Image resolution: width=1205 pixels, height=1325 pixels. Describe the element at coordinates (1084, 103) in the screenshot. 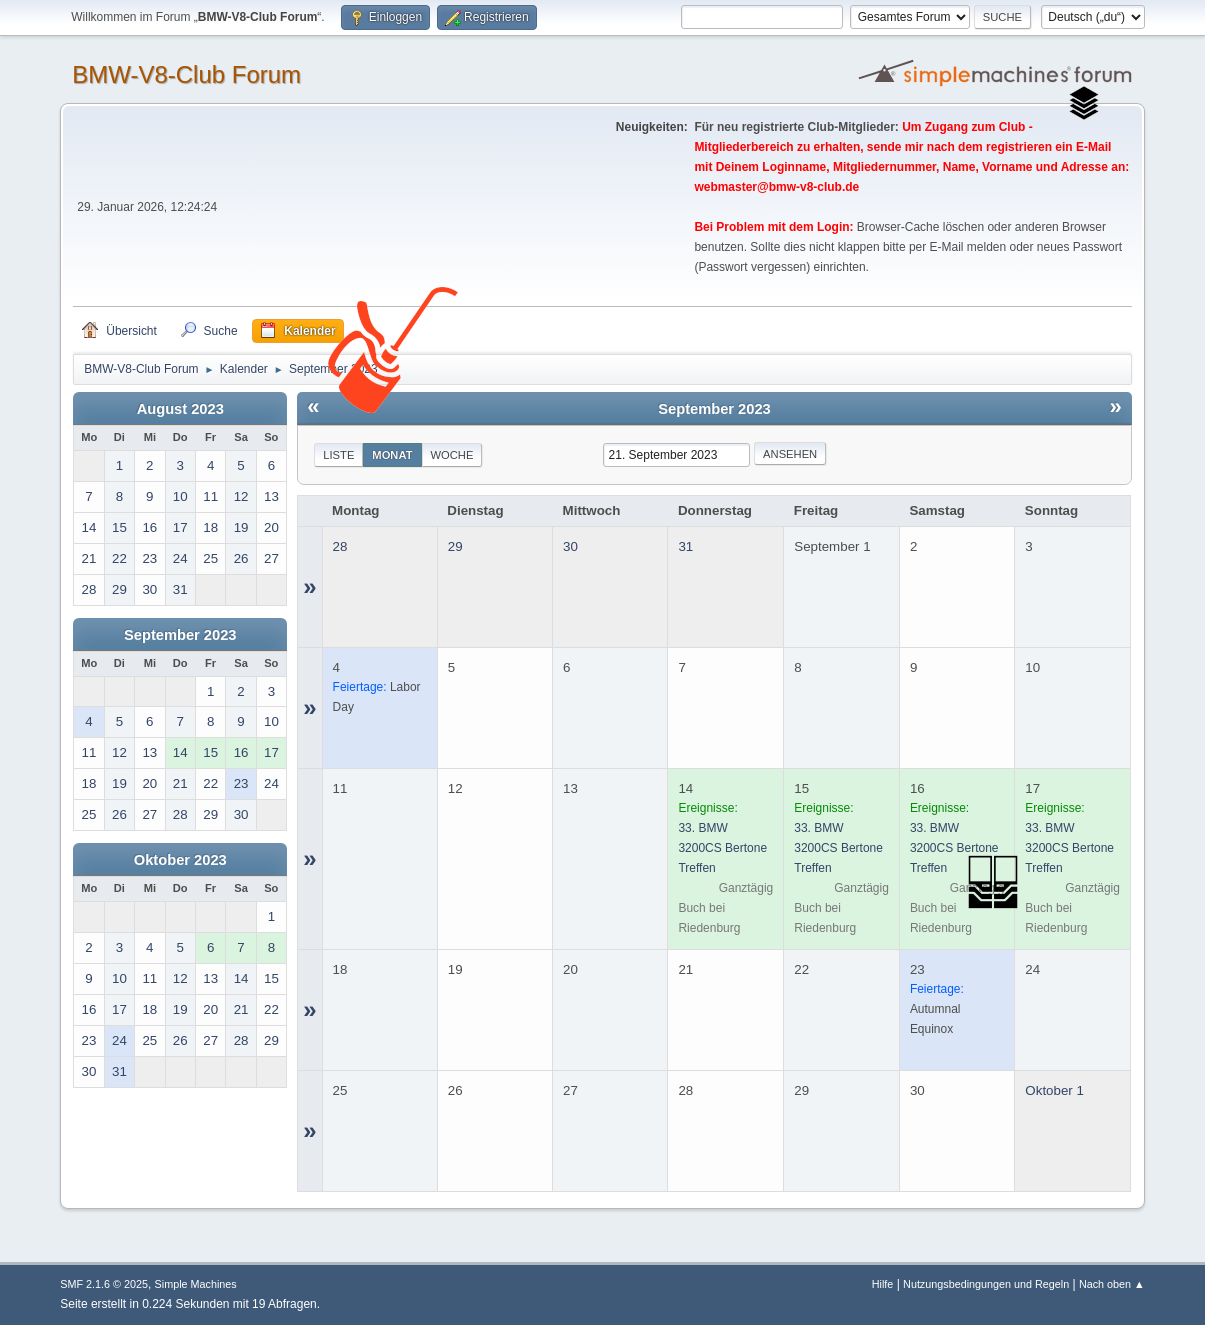

I see `view layers or stacked elements` at that location.